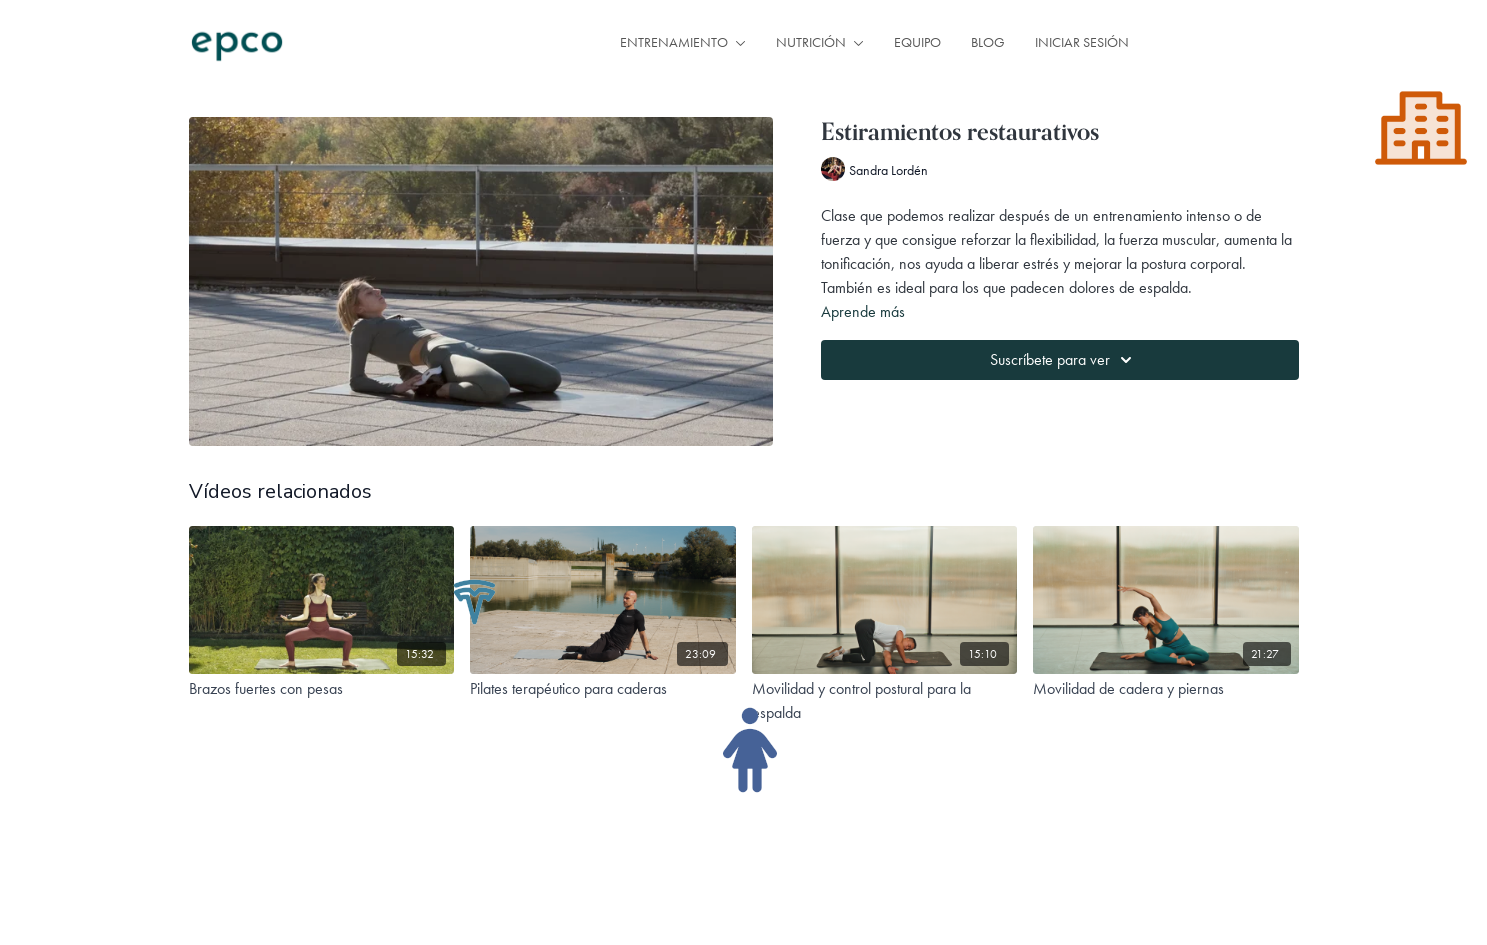  Describe the element at coordinates (474, 601) in the screenshot. I see `Tesla brand logo` at that location.